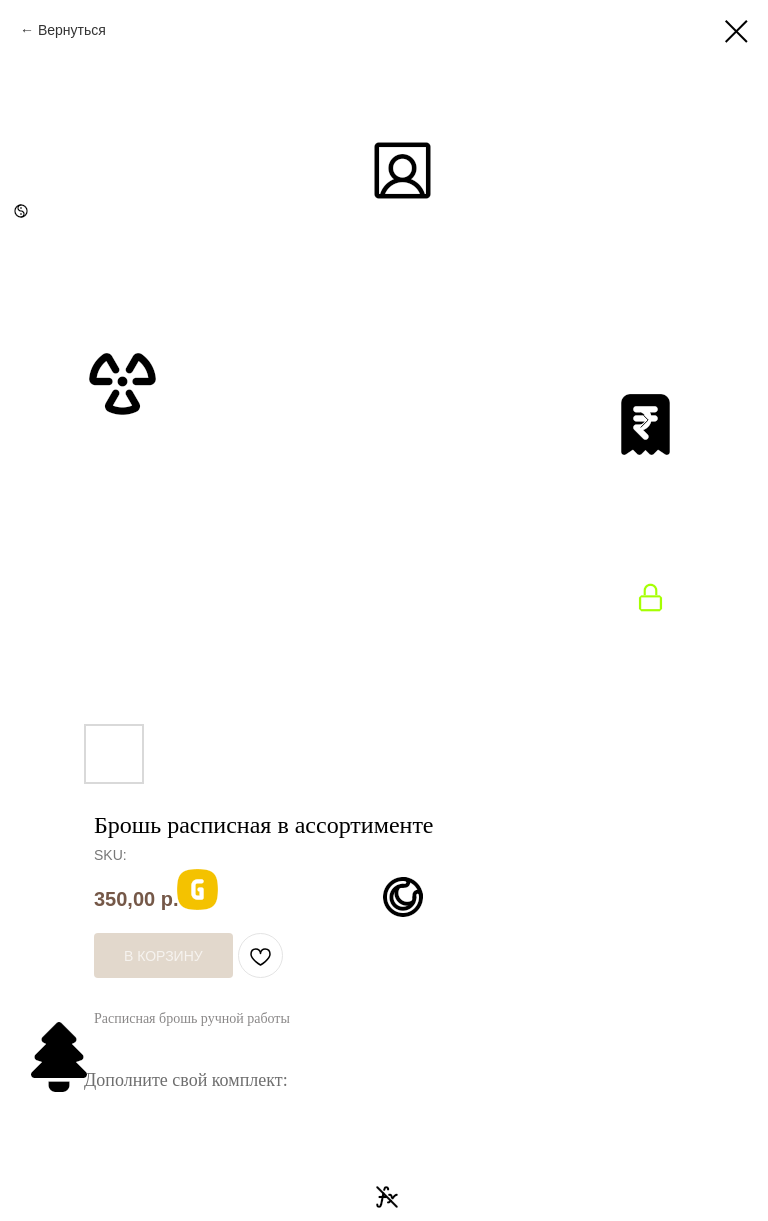 The width and height of the screenshot is (768, 1221). What do you see at coordinates (122, 381) in the screenshot?
I see `indicates radioactive or hazardous material warning` at bounding box center [122, 381].